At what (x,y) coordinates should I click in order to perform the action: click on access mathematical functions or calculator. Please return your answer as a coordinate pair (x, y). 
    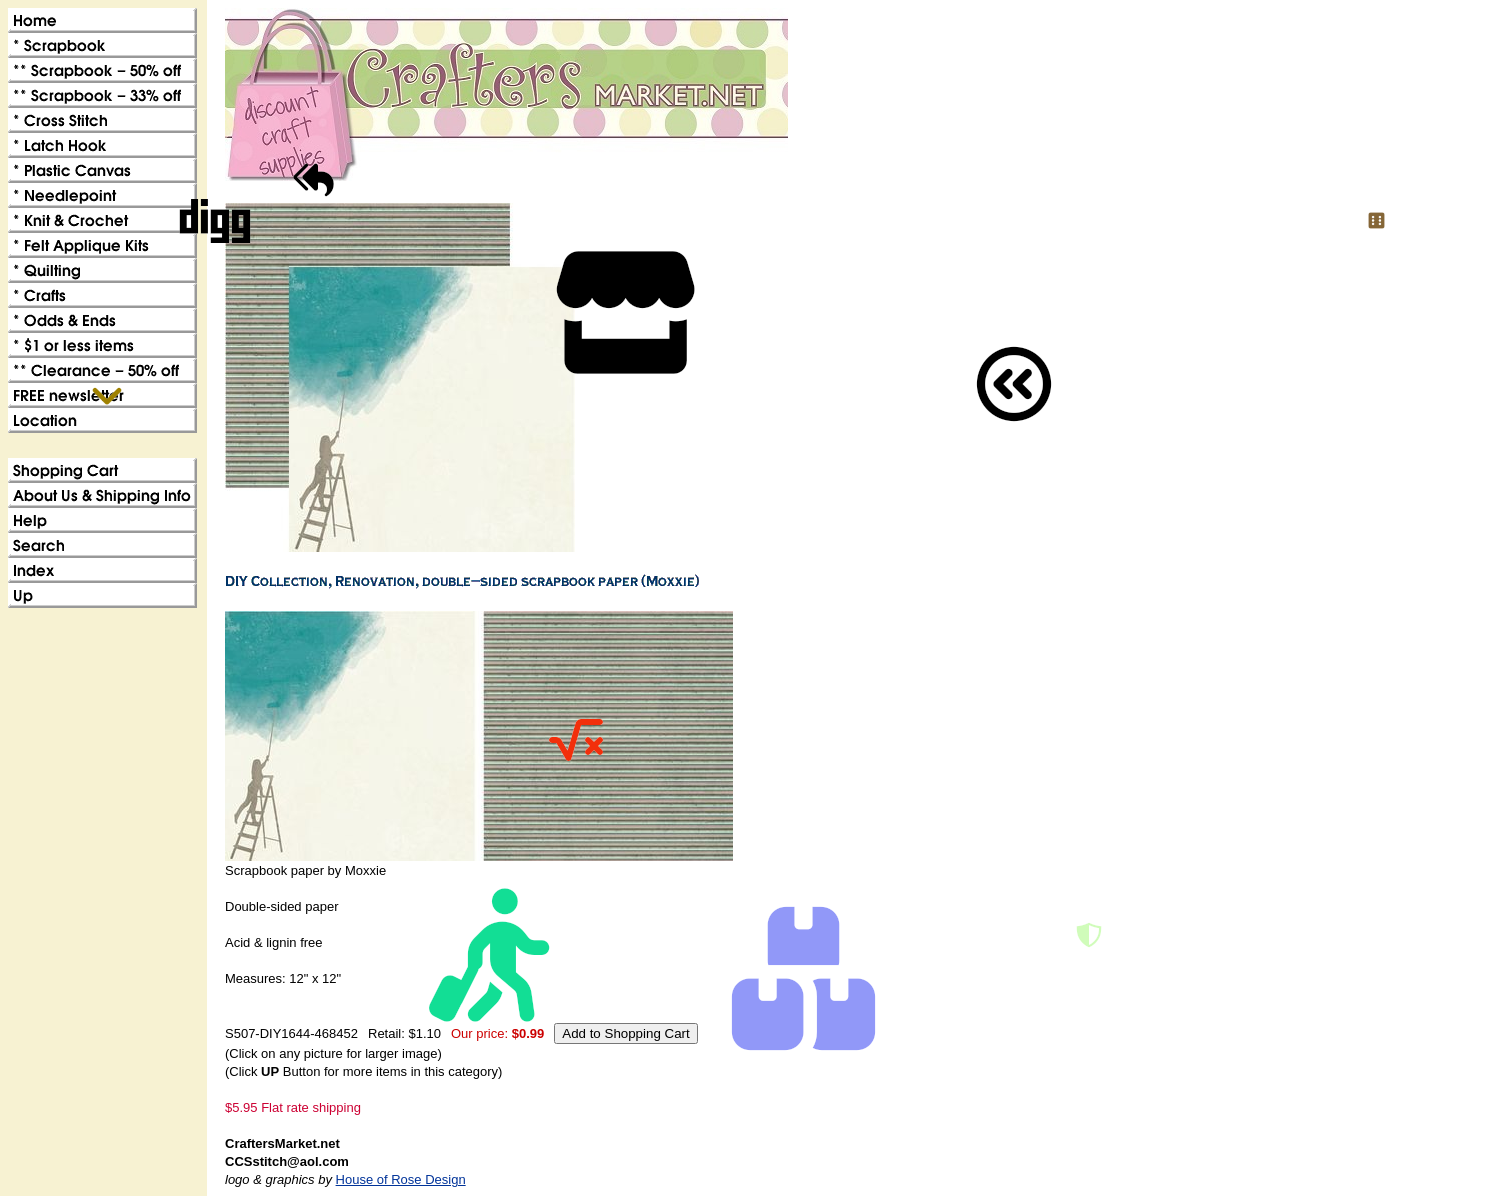
    Looking at the image, I should click on (576, 740).